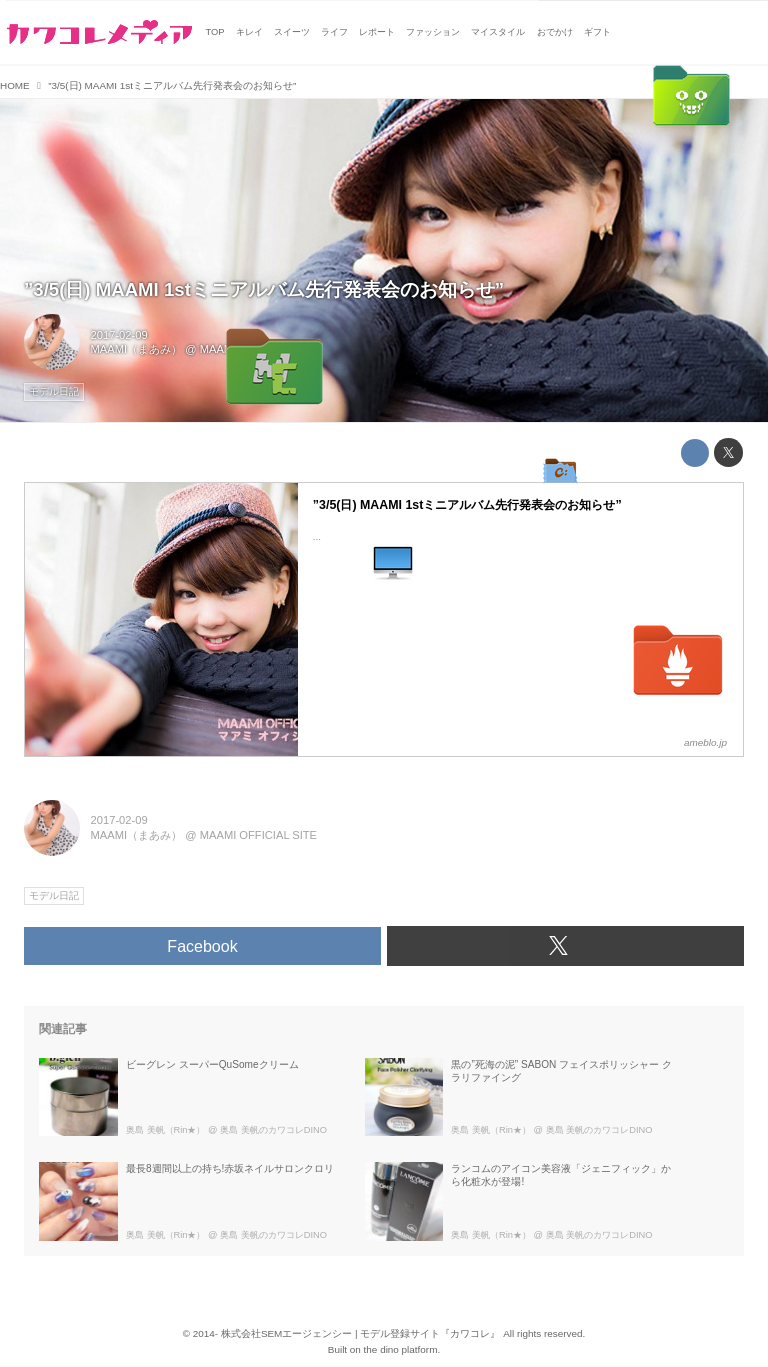  I want to click on folder containing chocolatey package manager files, so click(560, 471).